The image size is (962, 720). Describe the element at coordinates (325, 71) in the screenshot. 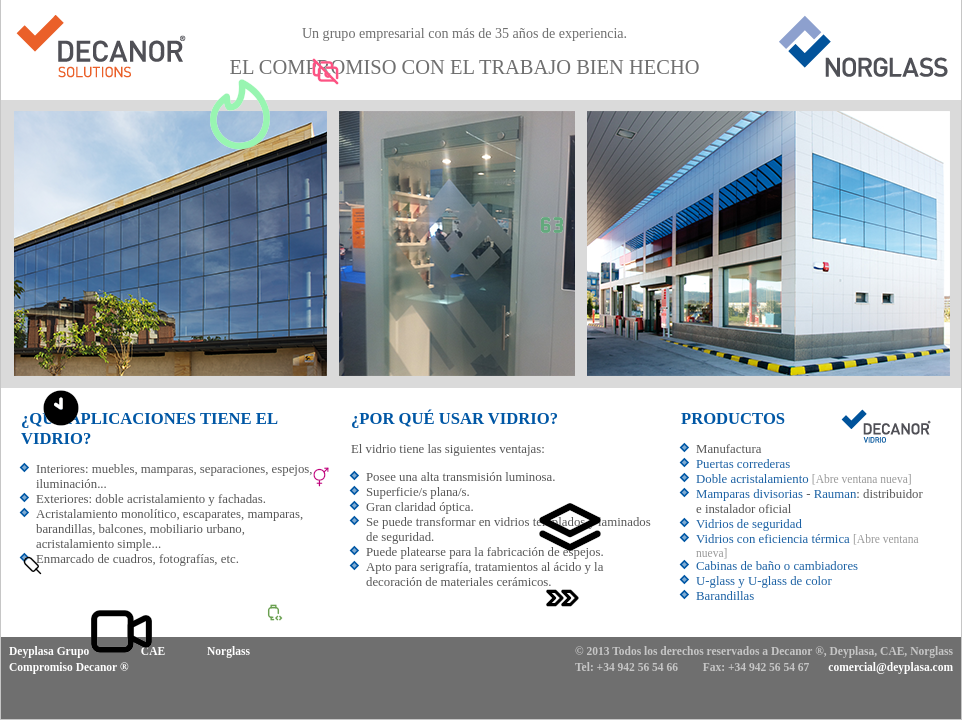

I see `indicates payment is unavailable or disabled` at that location.